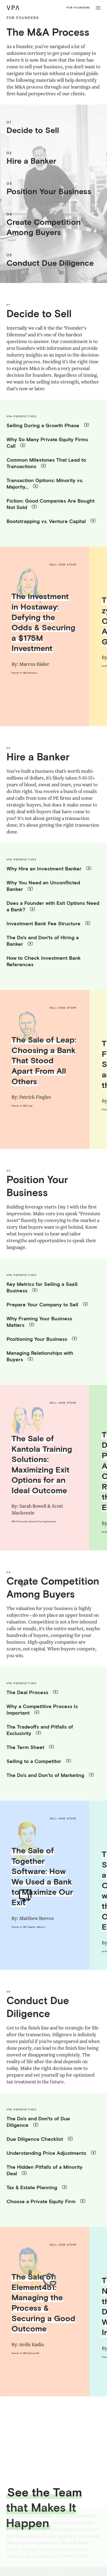 The width and height of the screenshot is (107, 2576). Describe the element at coordinates (49, 2279) in the screenshot. I see `enable health data protection` at that location.